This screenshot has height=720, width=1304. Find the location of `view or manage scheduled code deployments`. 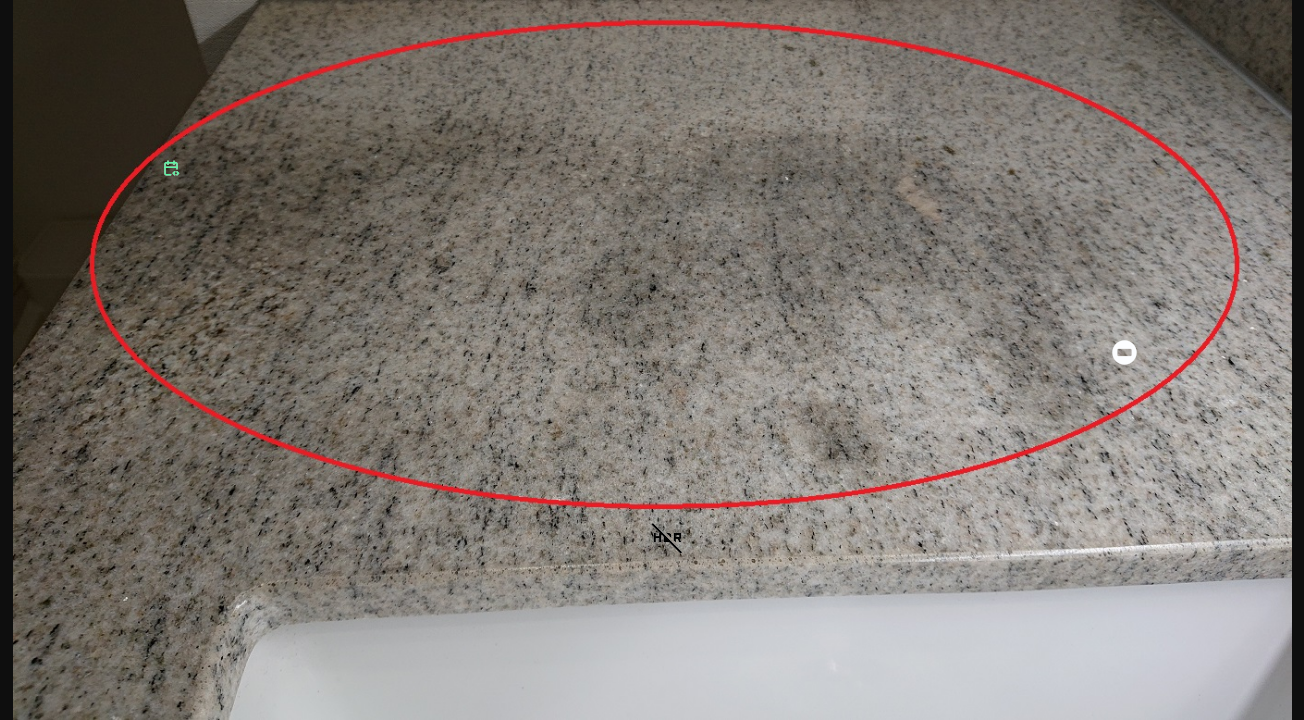

view or manage scheduled code deployments is located at coordinates (171, 168).